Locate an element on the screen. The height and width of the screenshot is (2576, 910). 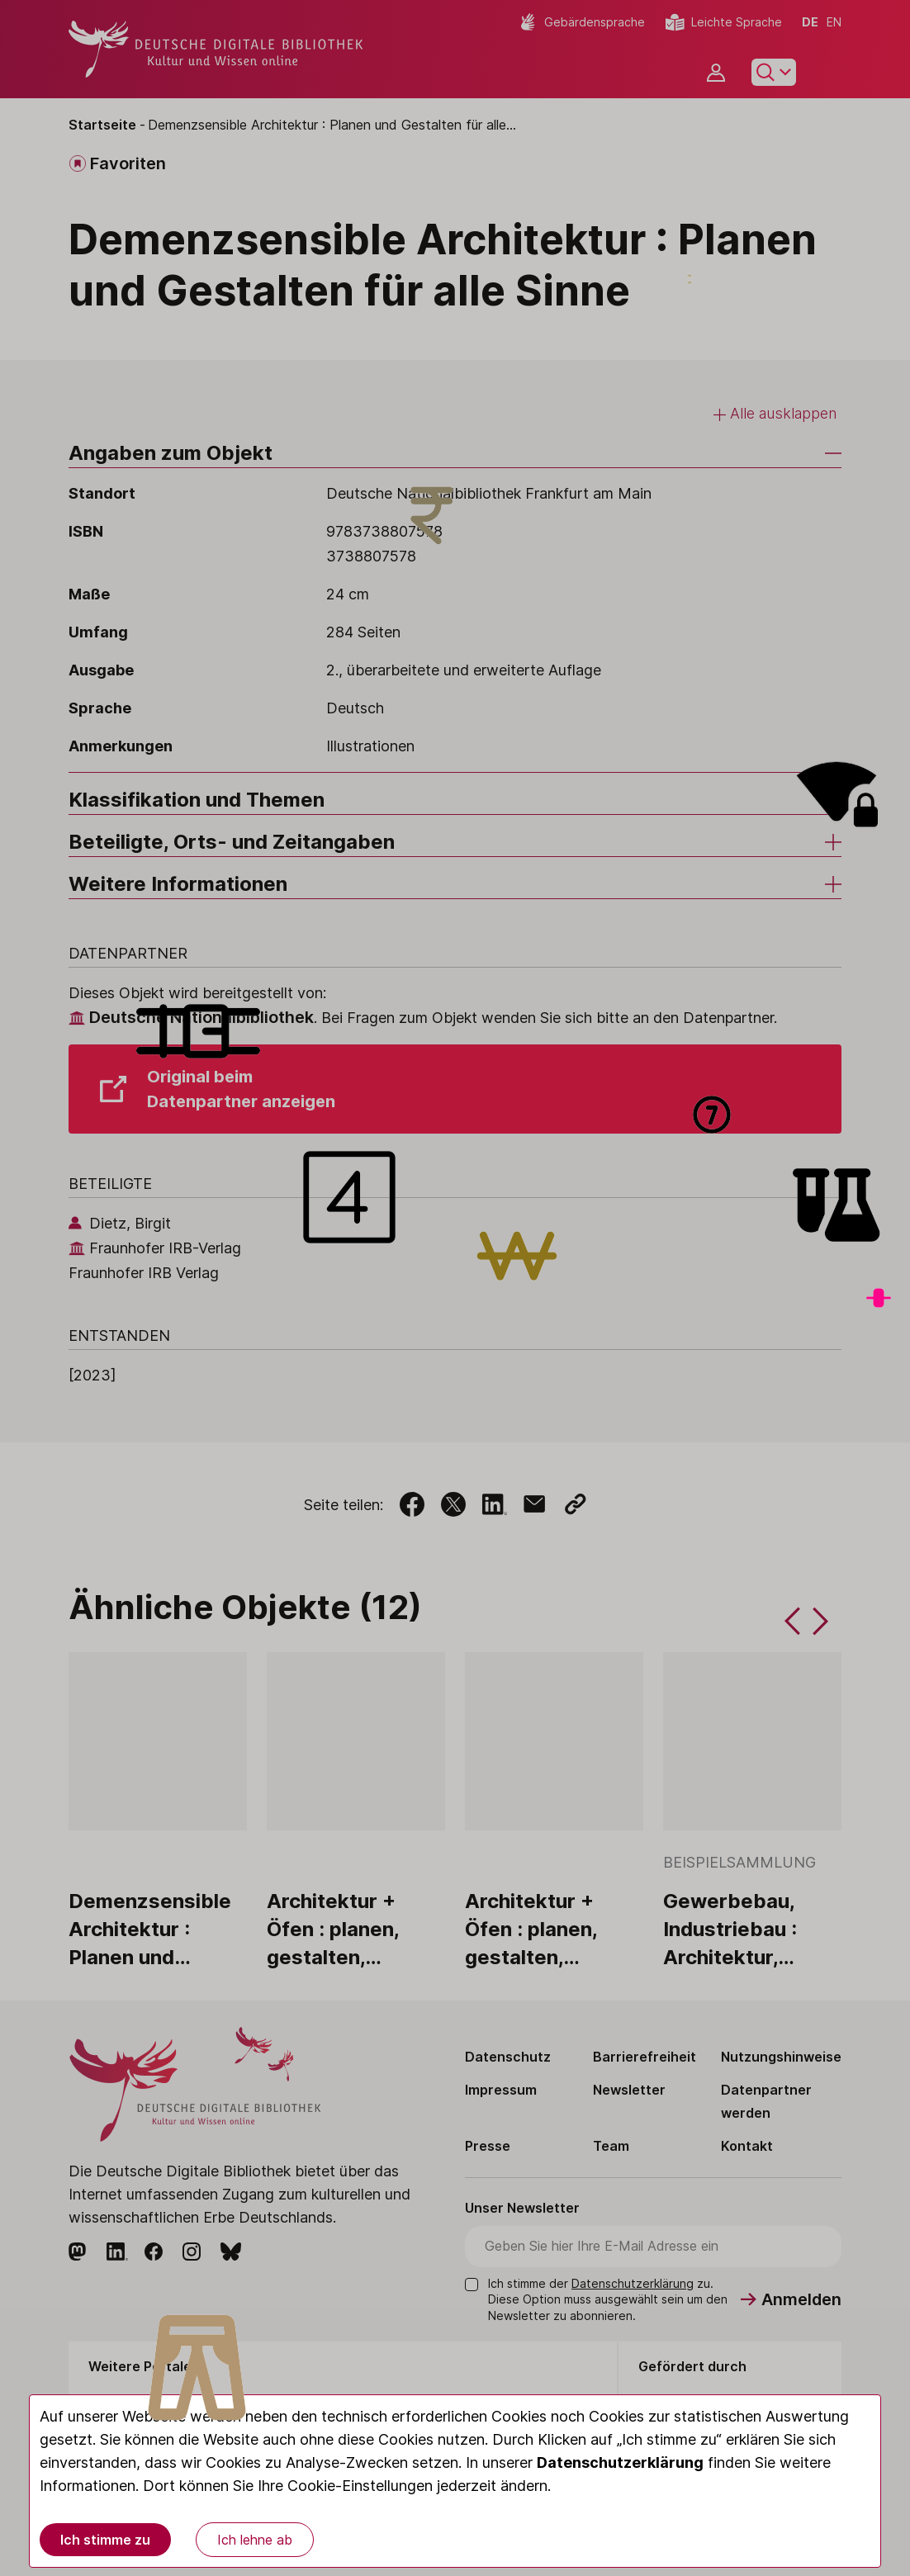
indicates south korean won currency is located at coordinates (517, 1253).